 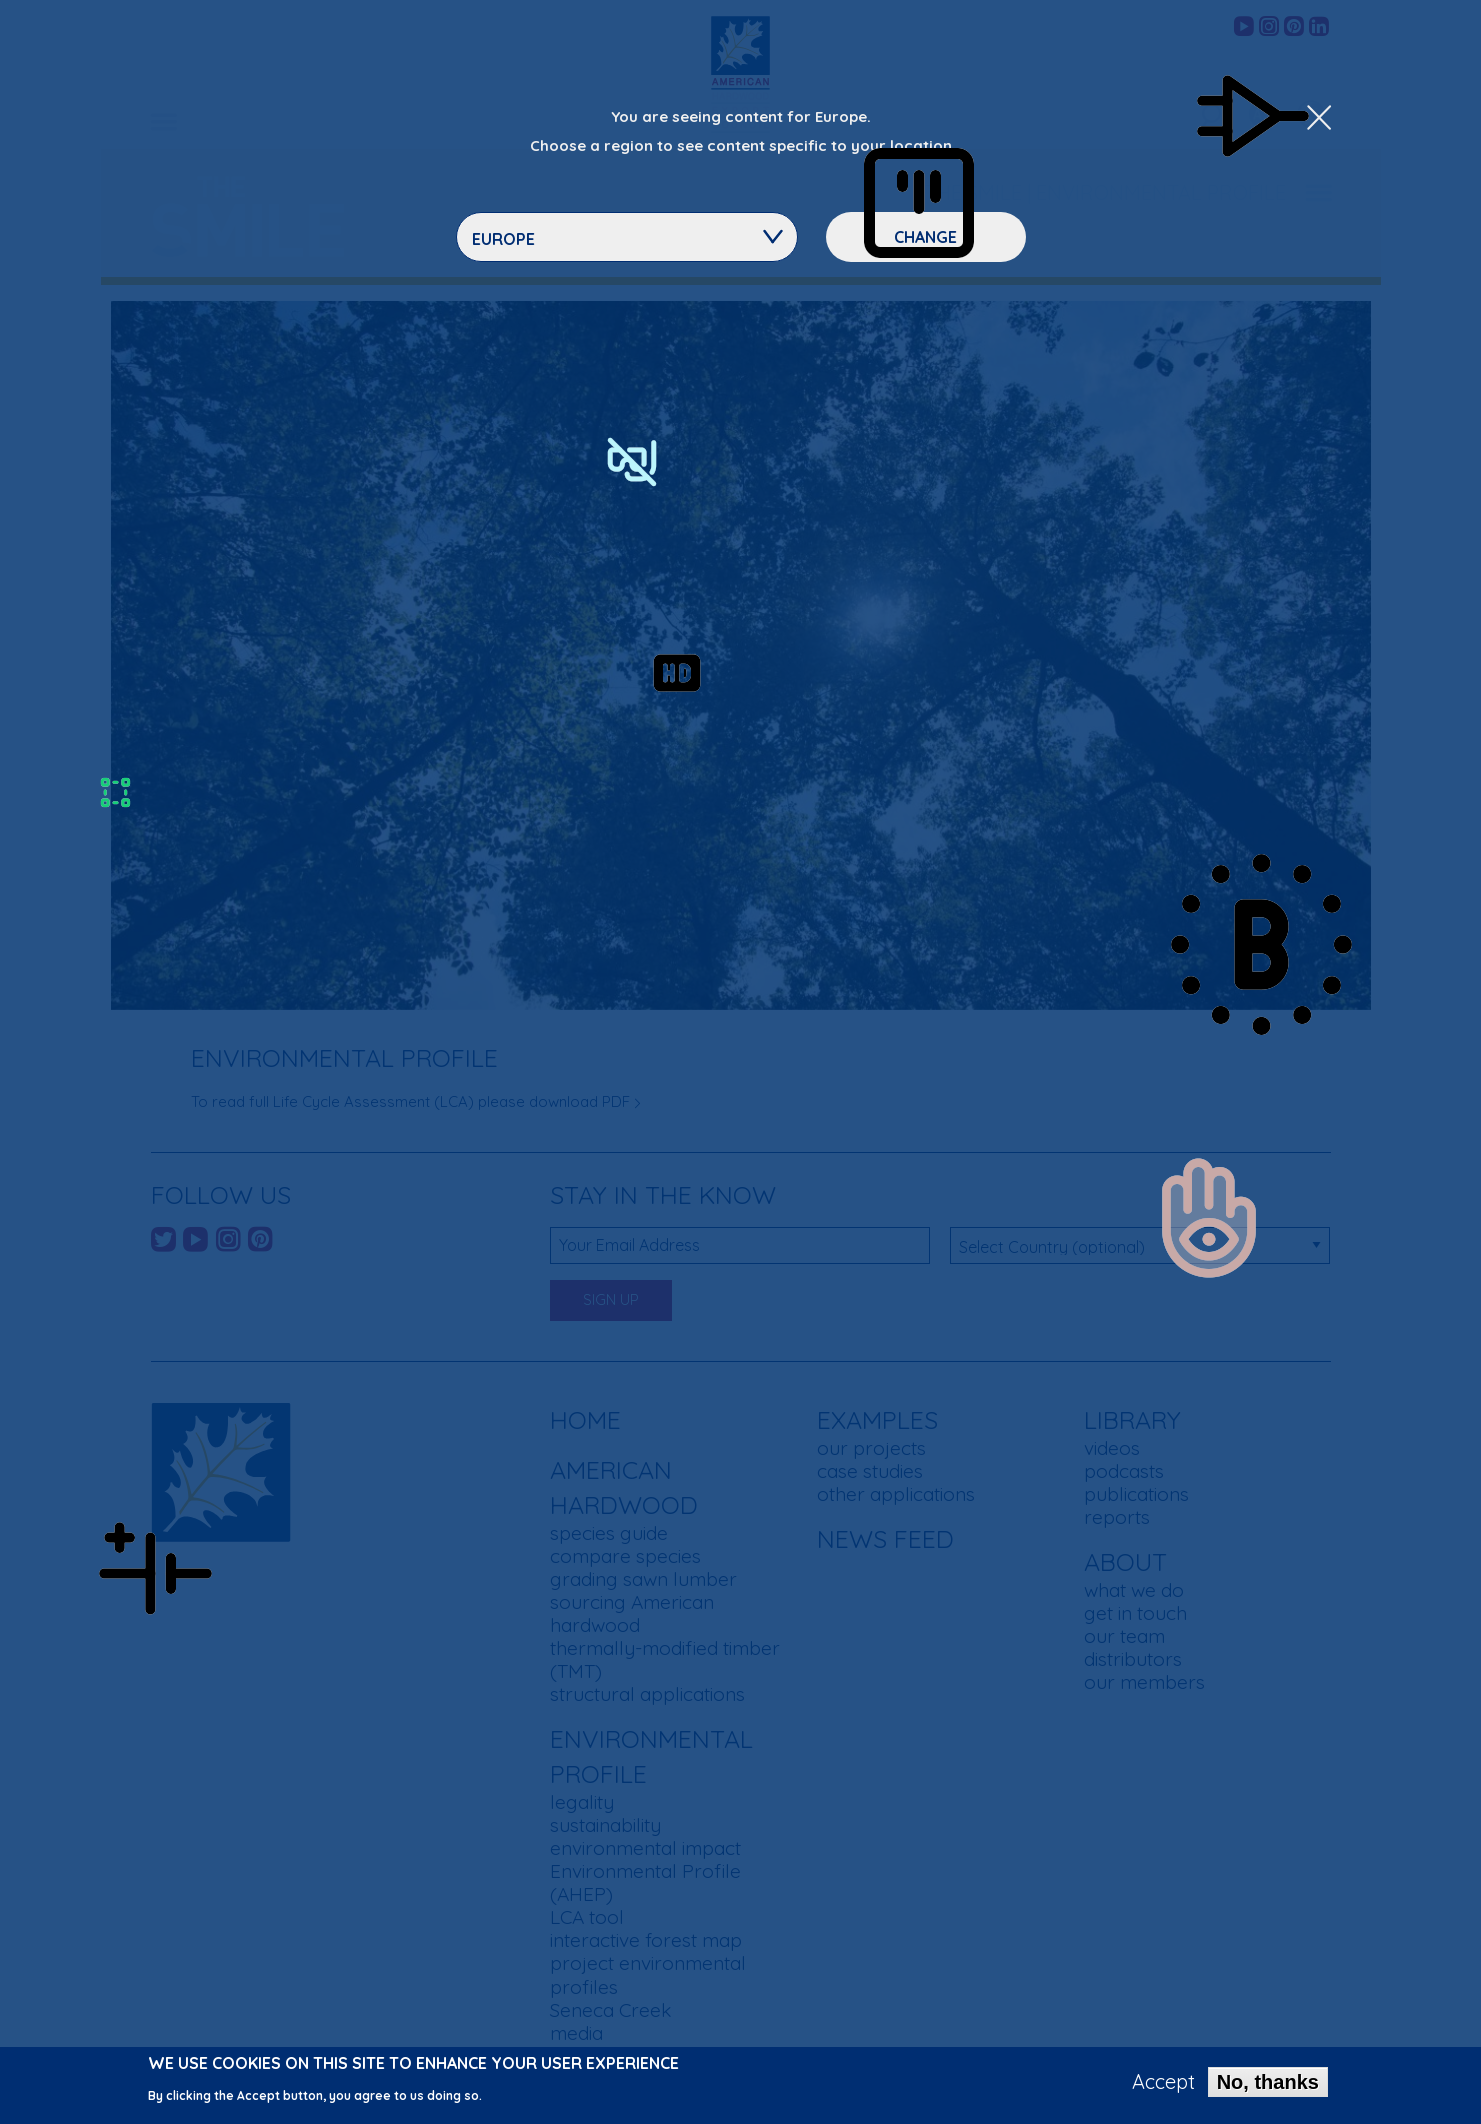 What do you see at coordinates (632, 462) in the screenshot?
I see `disable scuba or diving mode` at bounding box center [632, 462].